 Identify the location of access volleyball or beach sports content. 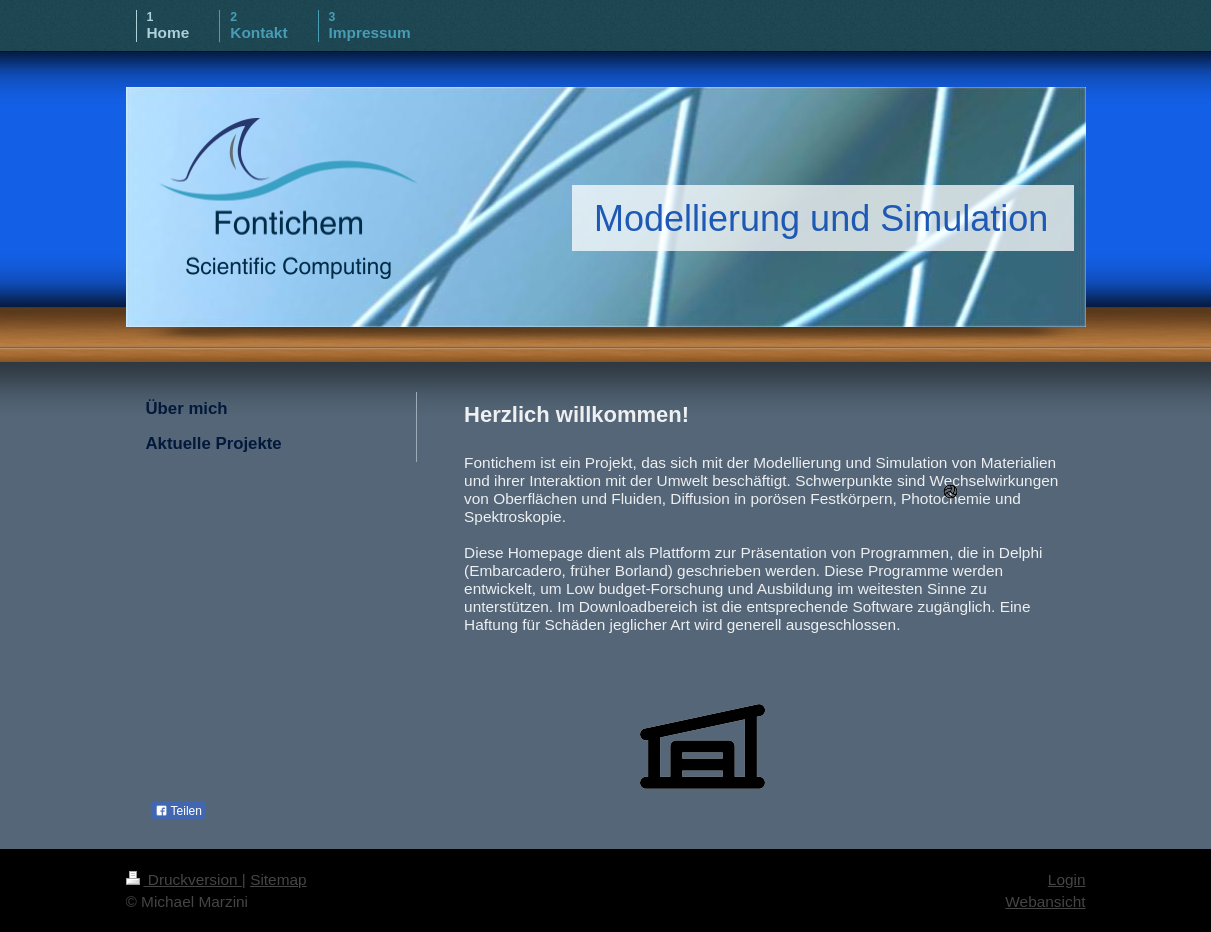
(950, 491).